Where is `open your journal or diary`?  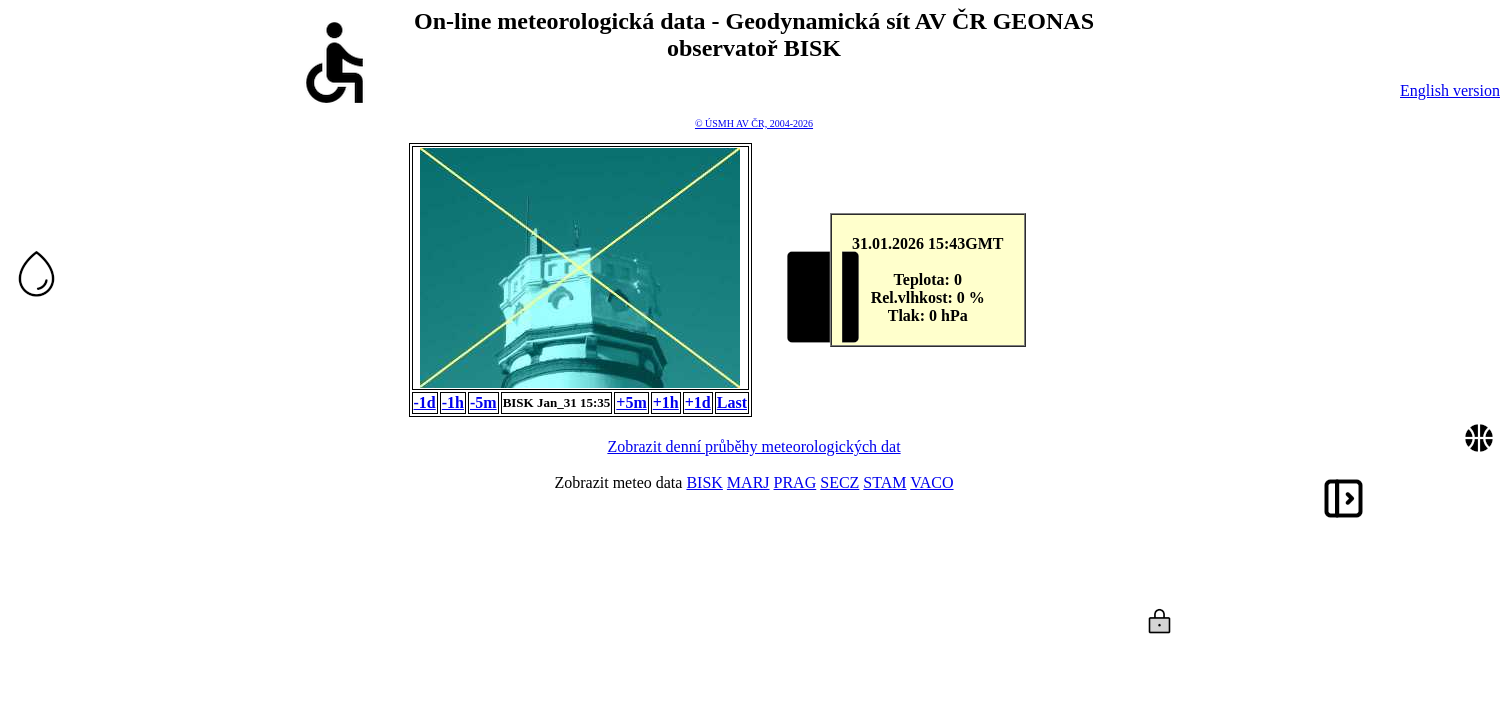 open your journal or diary is located at coordinates (823, 297).